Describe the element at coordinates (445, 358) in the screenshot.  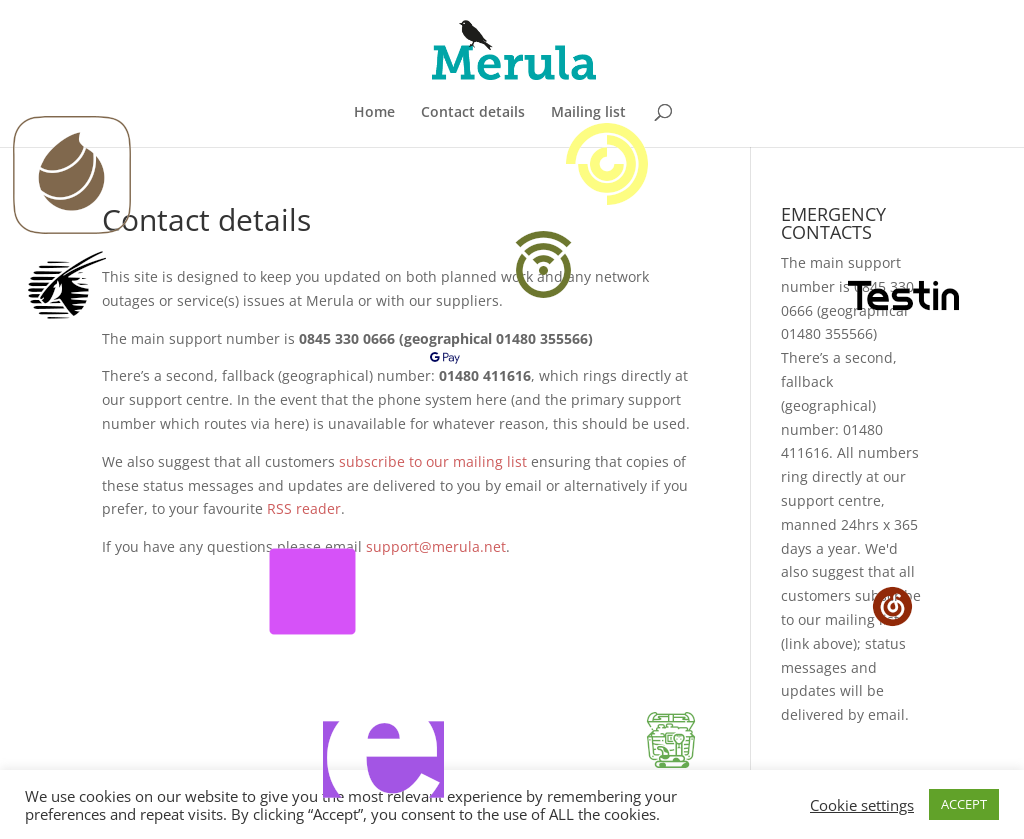
I see `pay with google pay` at that location.